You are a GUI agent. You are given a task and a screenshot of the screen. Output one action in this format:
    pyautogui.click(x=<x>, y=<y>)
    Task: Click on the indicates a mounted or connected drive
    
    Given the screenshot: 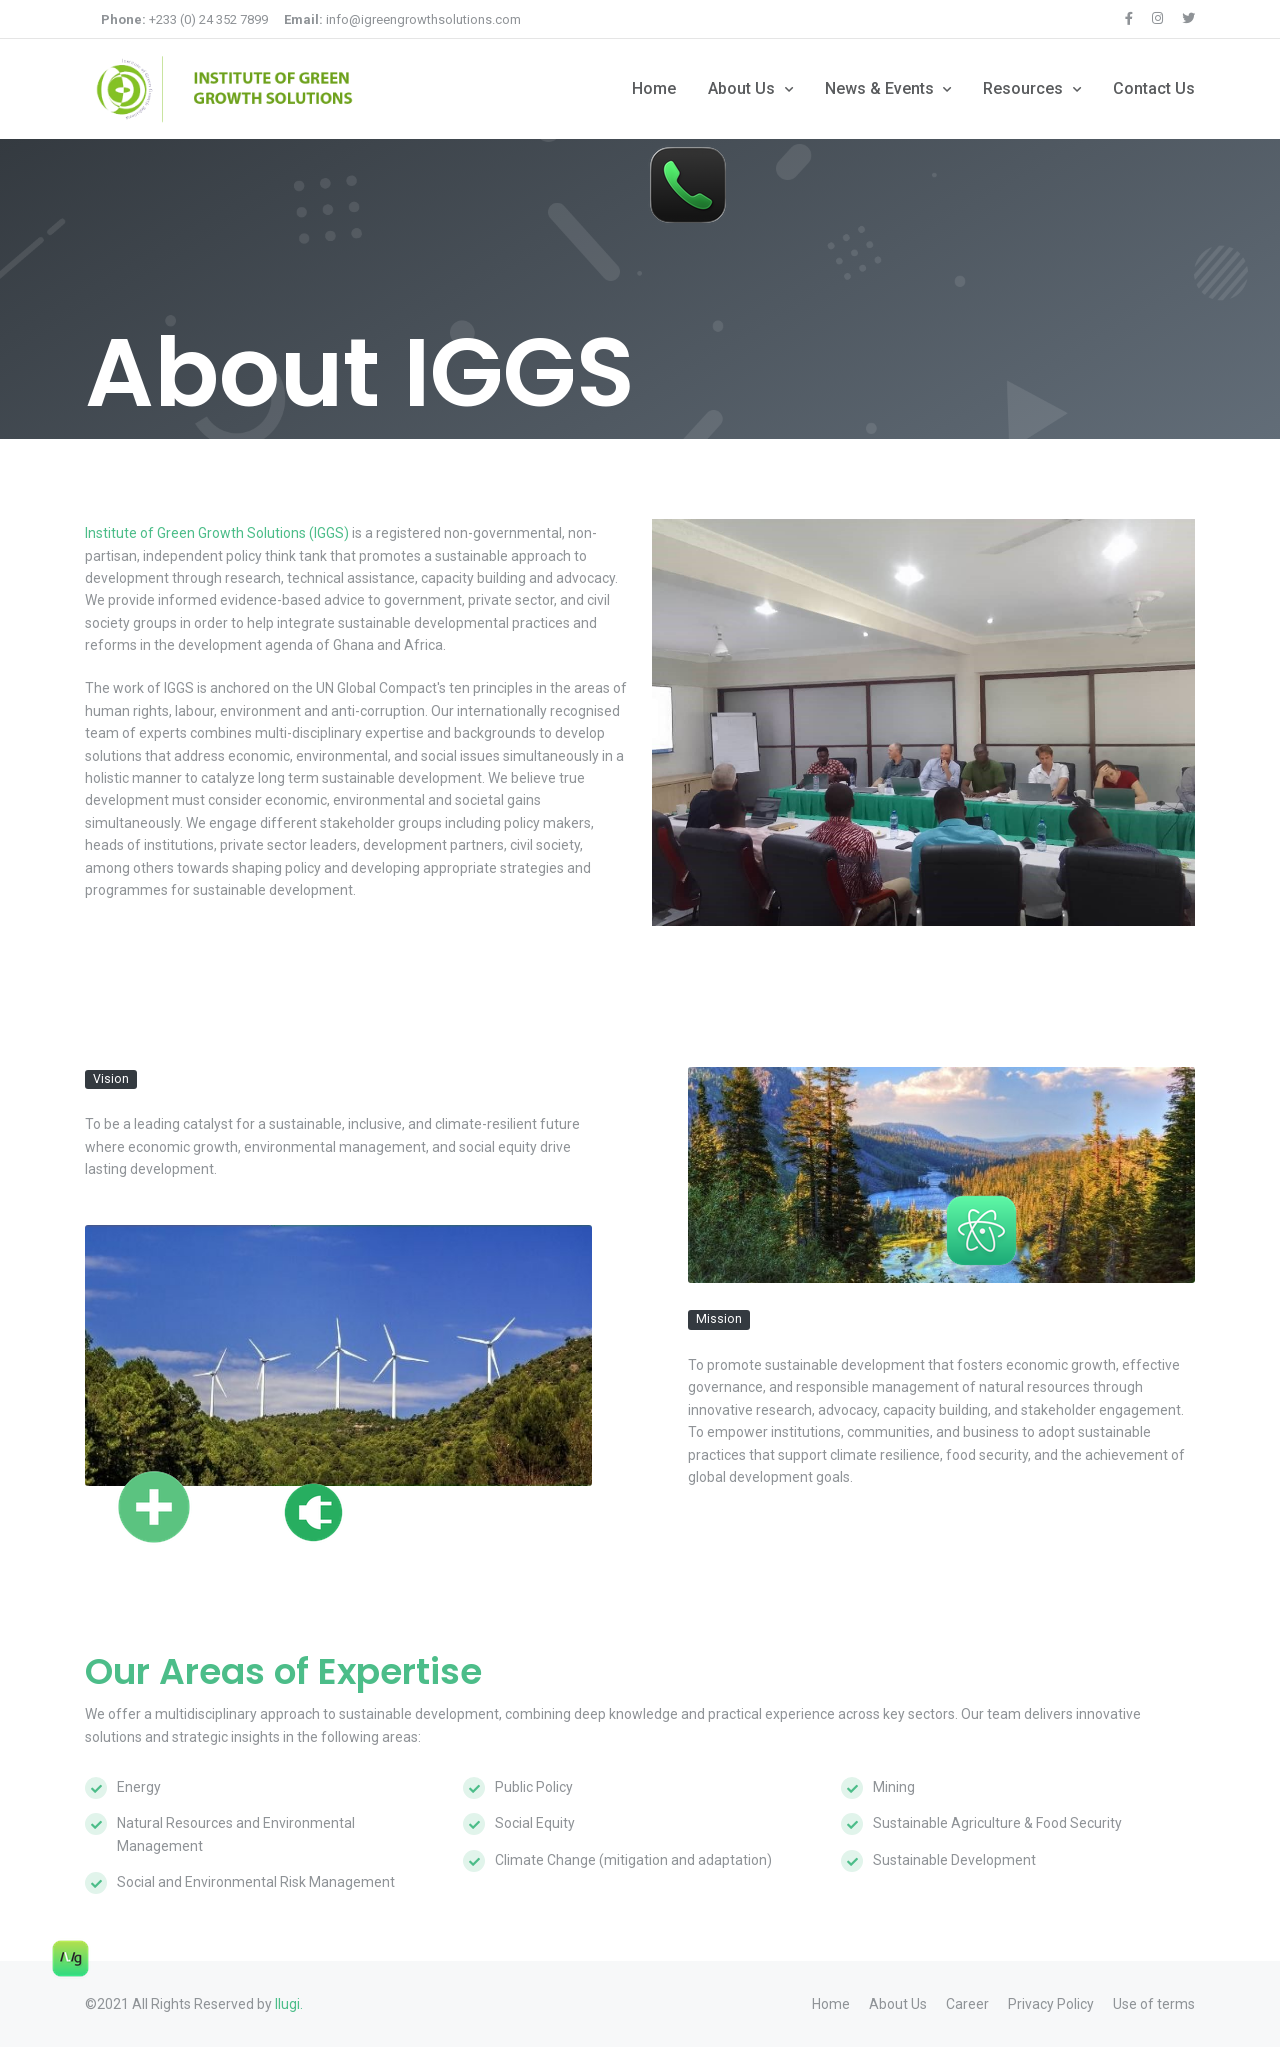 What is the action you would take?
    pyautogui.click(x=313, y=1512)
    